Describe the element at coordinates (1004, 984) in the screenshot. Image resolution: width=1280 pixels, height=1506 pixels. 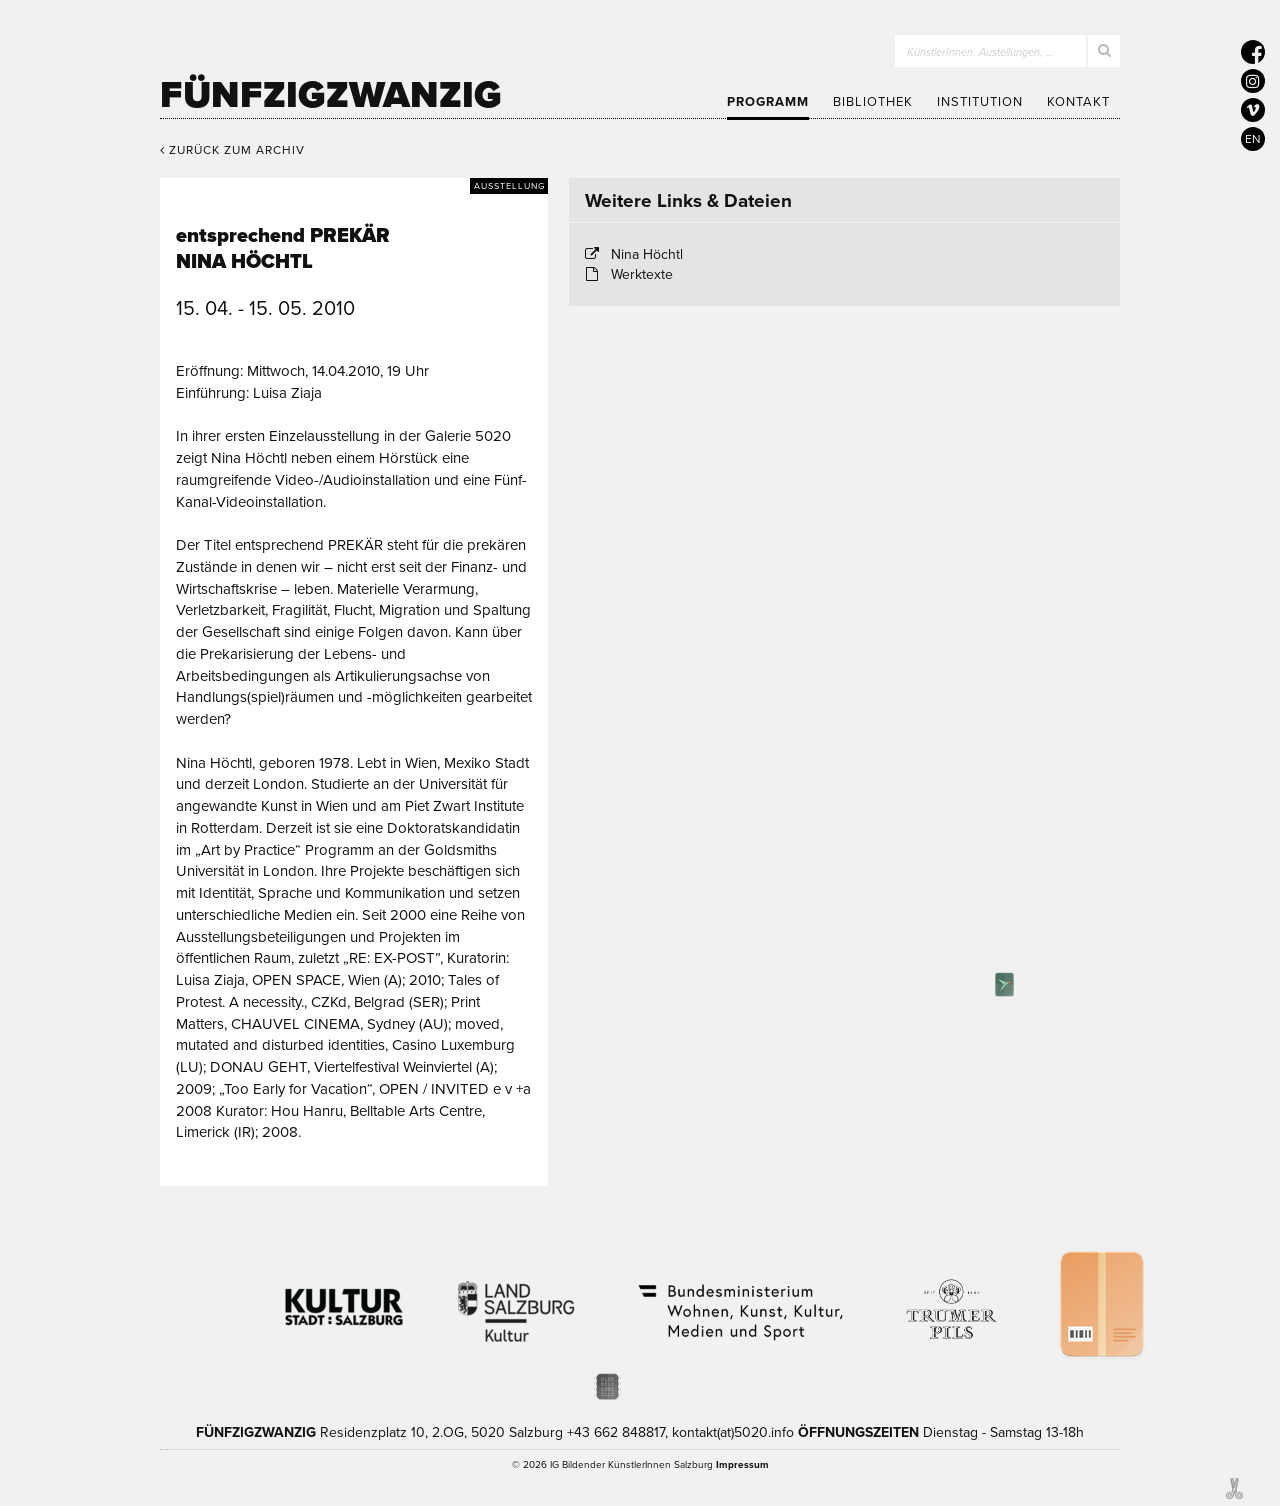
I see `a snap package file for linux software installation` at that location.